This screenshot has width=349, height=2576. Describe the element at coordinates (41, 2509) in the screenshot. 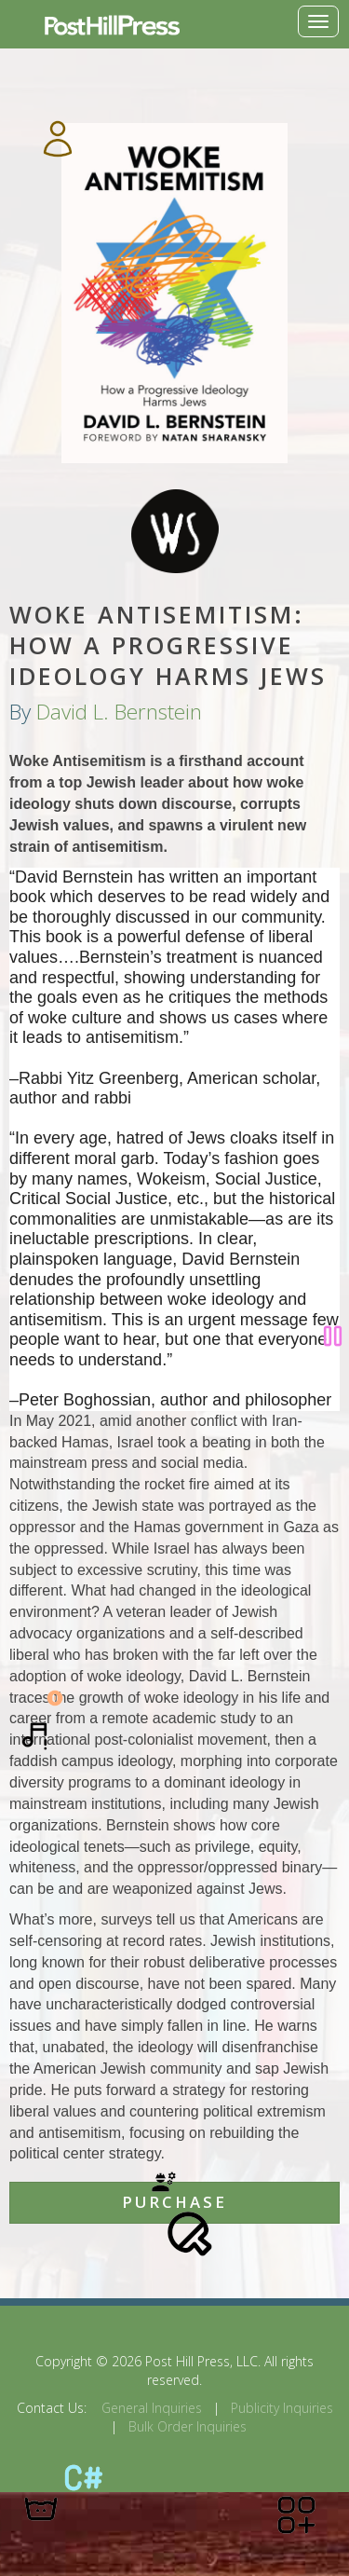

I see `wash at low temperature setting` at that location.